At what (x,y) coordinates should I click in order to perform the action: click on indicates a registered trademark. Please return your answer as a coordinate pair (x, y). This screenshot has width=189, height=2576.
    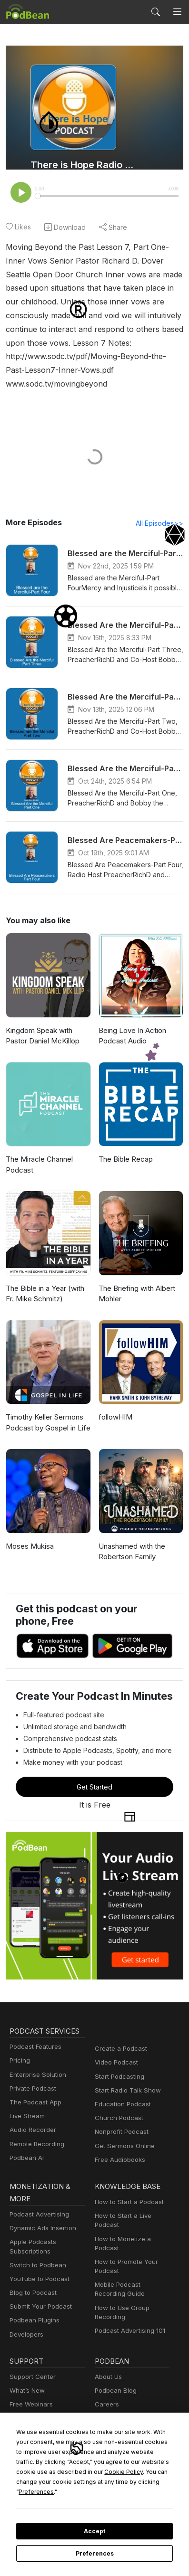
    Looking at the image, I should click on (78, 309).